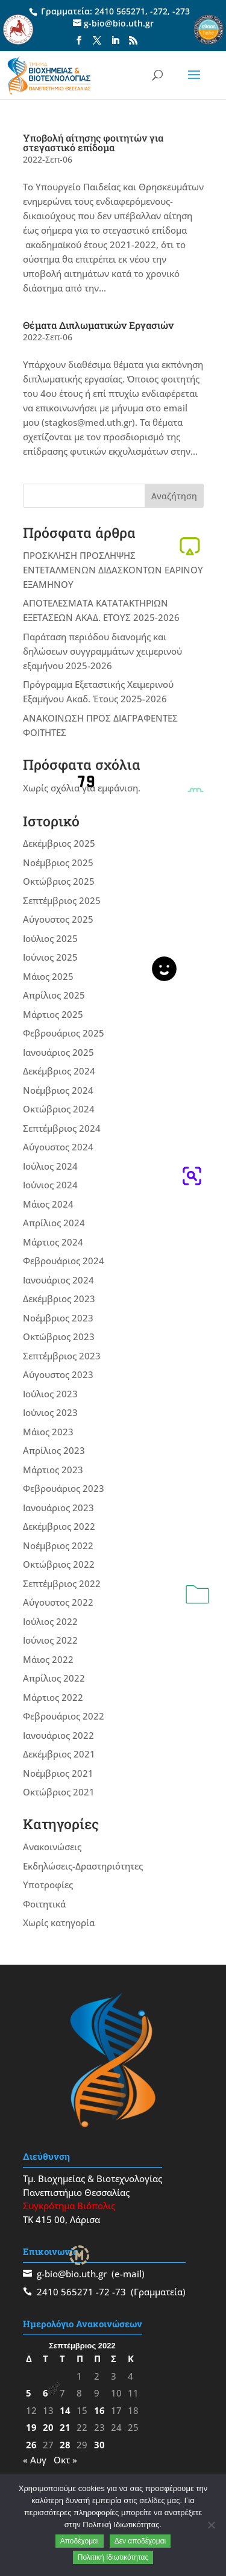 The image size is (226, 2576). I want to click on access music or audio settings, so click(54, 2389).